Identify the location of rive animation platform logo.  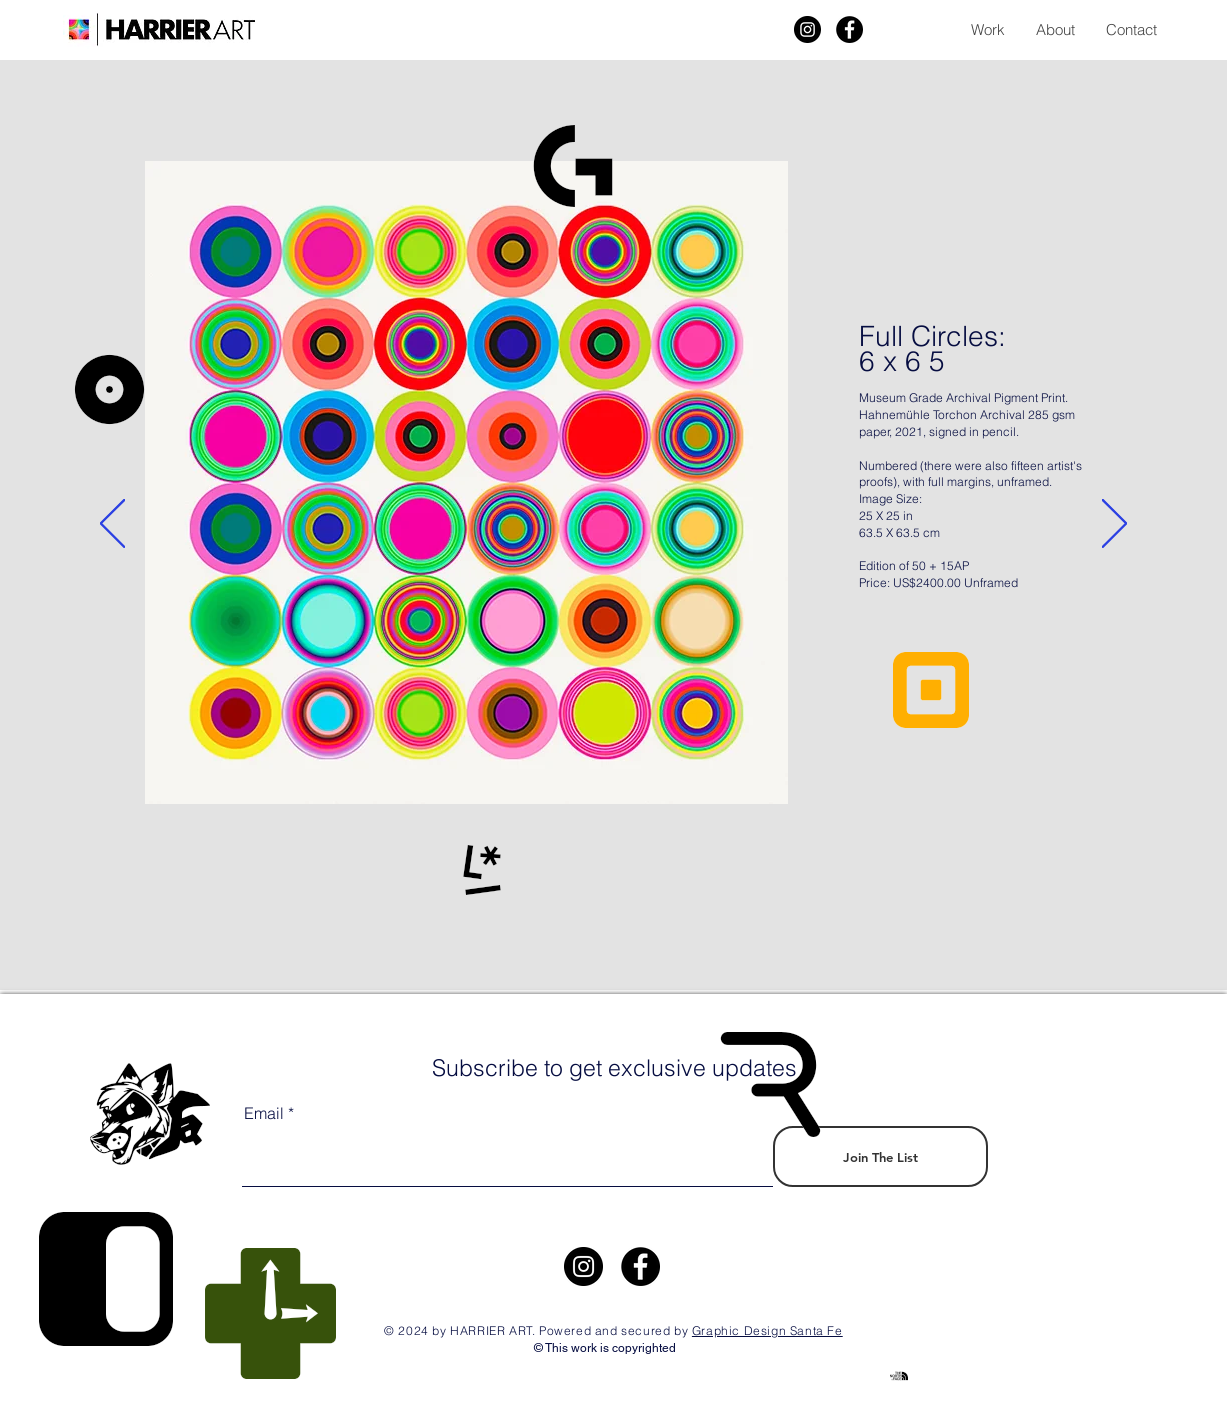
(770, 1084).